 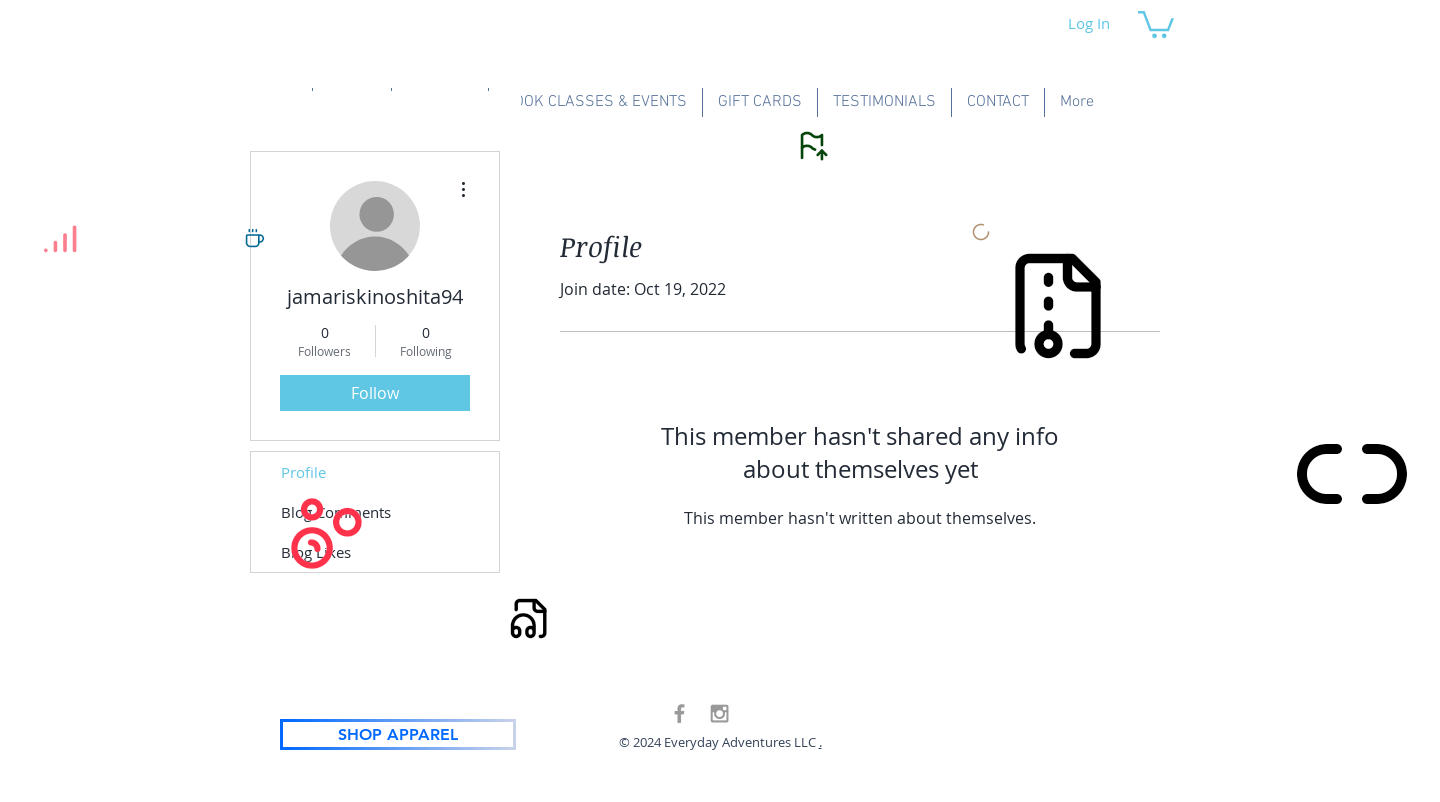 What do you see at coordinates (326, 533) in the screenshot?
I see `open chat or messaging` at bounding box center [326, 533].